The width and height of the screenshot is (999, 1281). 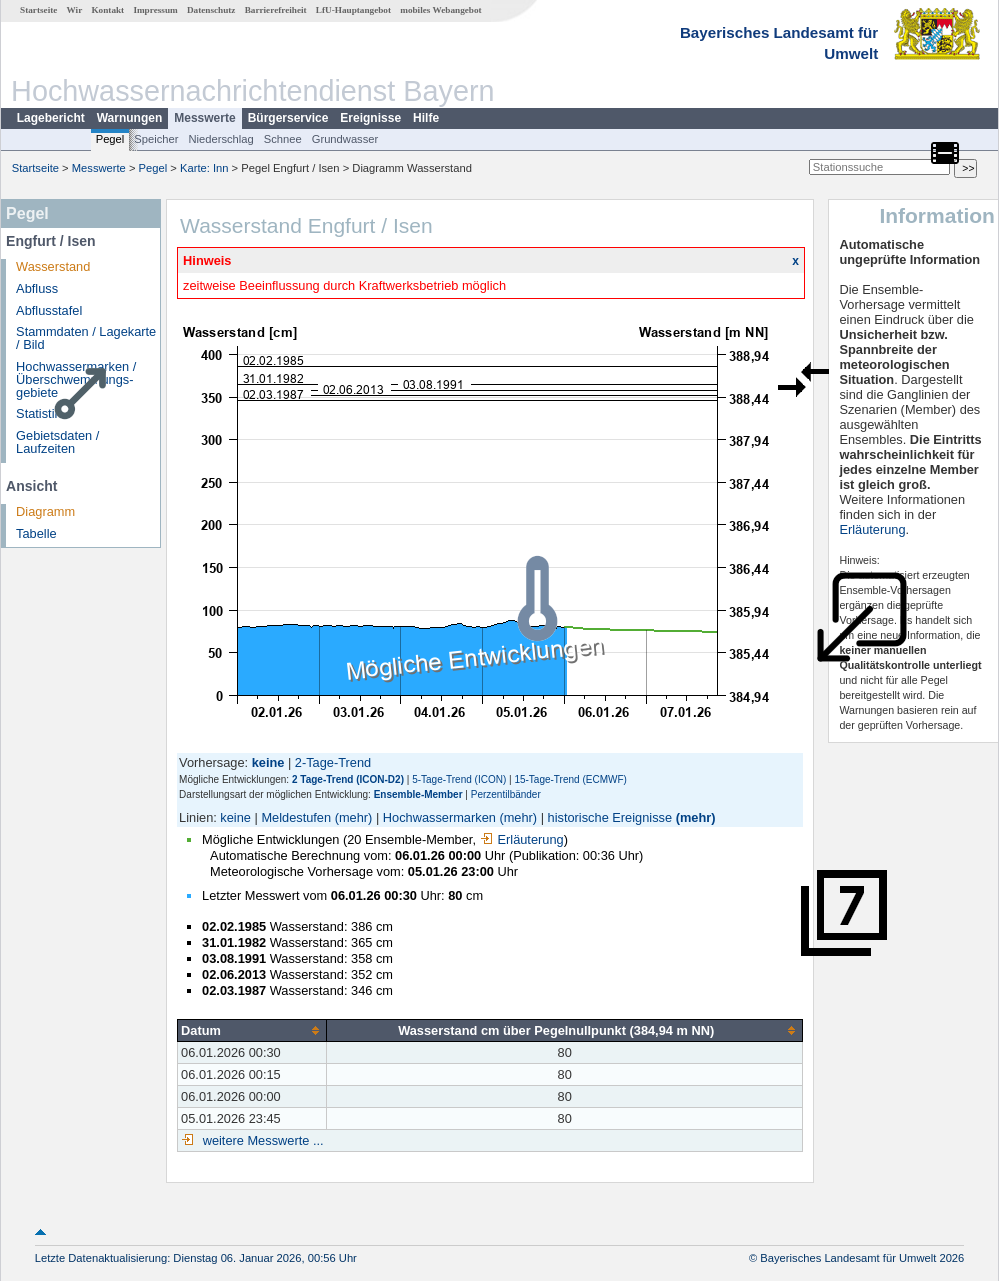 I want to click on collapse or minimize content, so click(x=862, y=617).